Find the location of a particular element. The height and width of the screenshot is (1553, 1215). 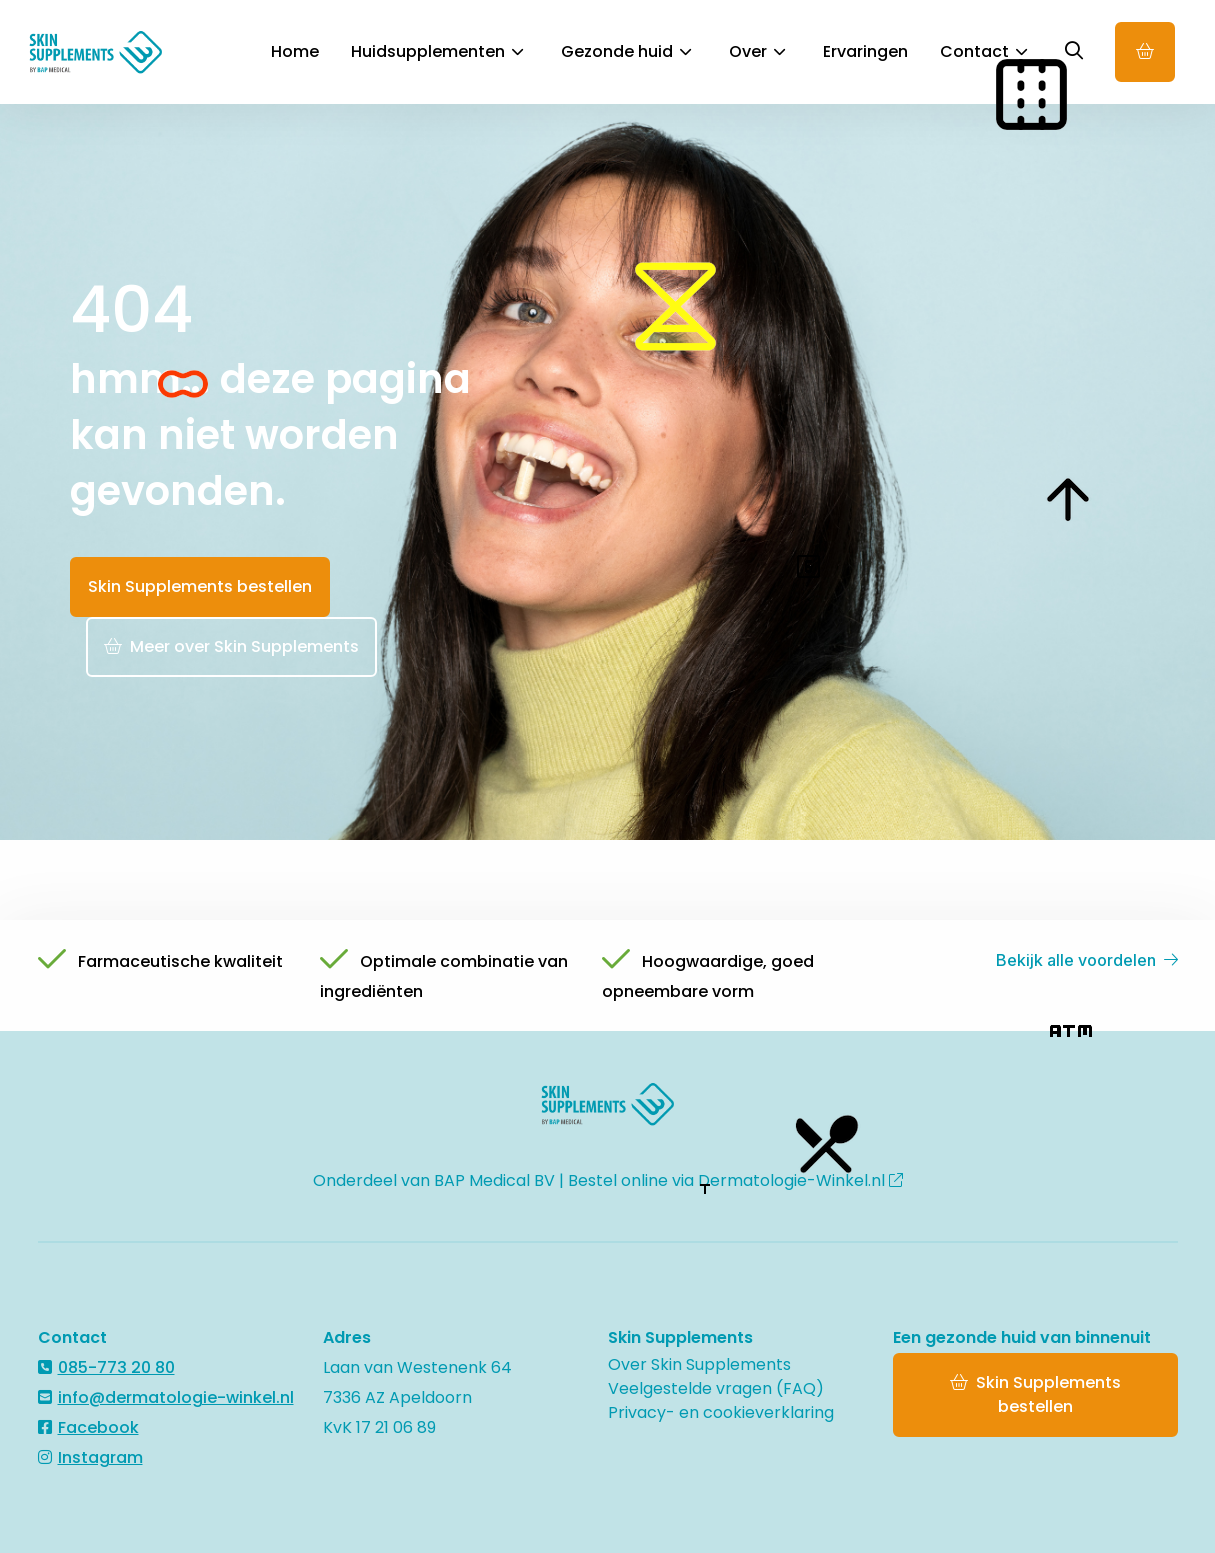

locate nearby ATM machines is located at coordinates (1071, 1031).